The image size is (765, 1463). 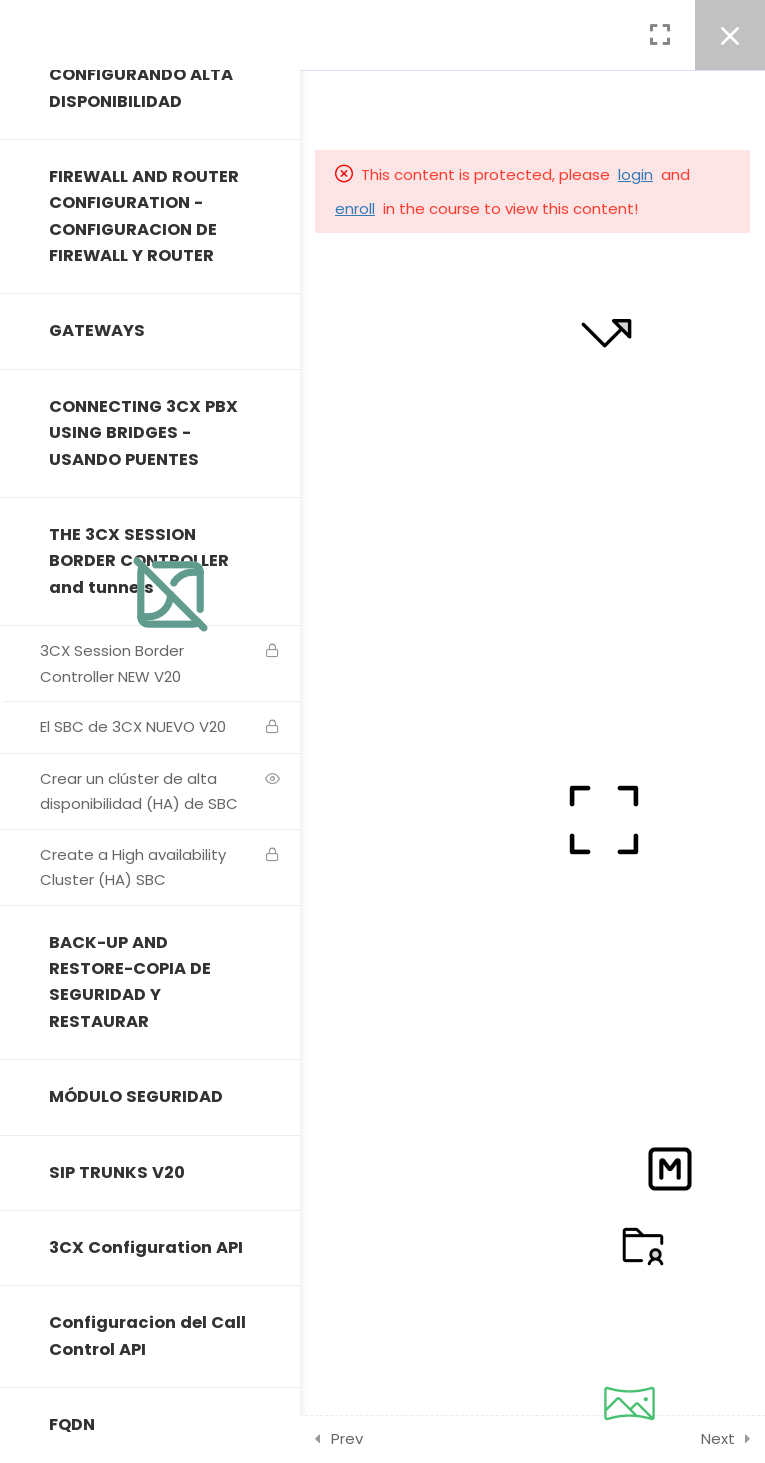 I want to click on access user-specific files, so click(x=643, y=1245).